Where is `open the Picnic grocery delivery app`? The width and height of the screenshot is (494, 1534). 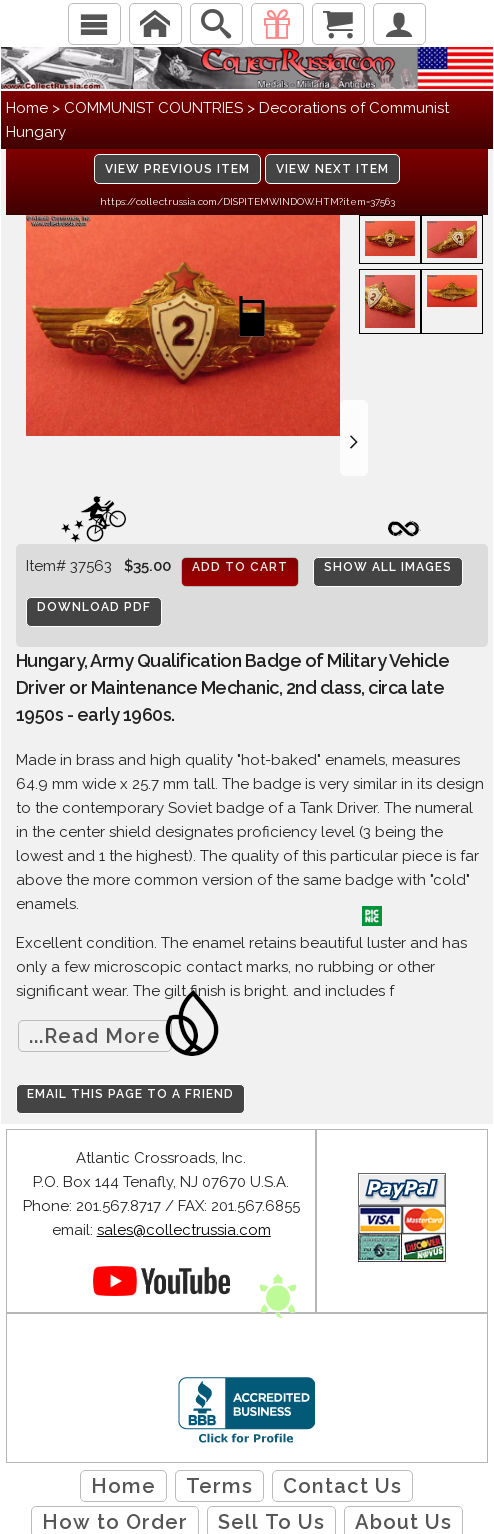 open the Picnic grocery delivery app is located at coordinates (372, 916).